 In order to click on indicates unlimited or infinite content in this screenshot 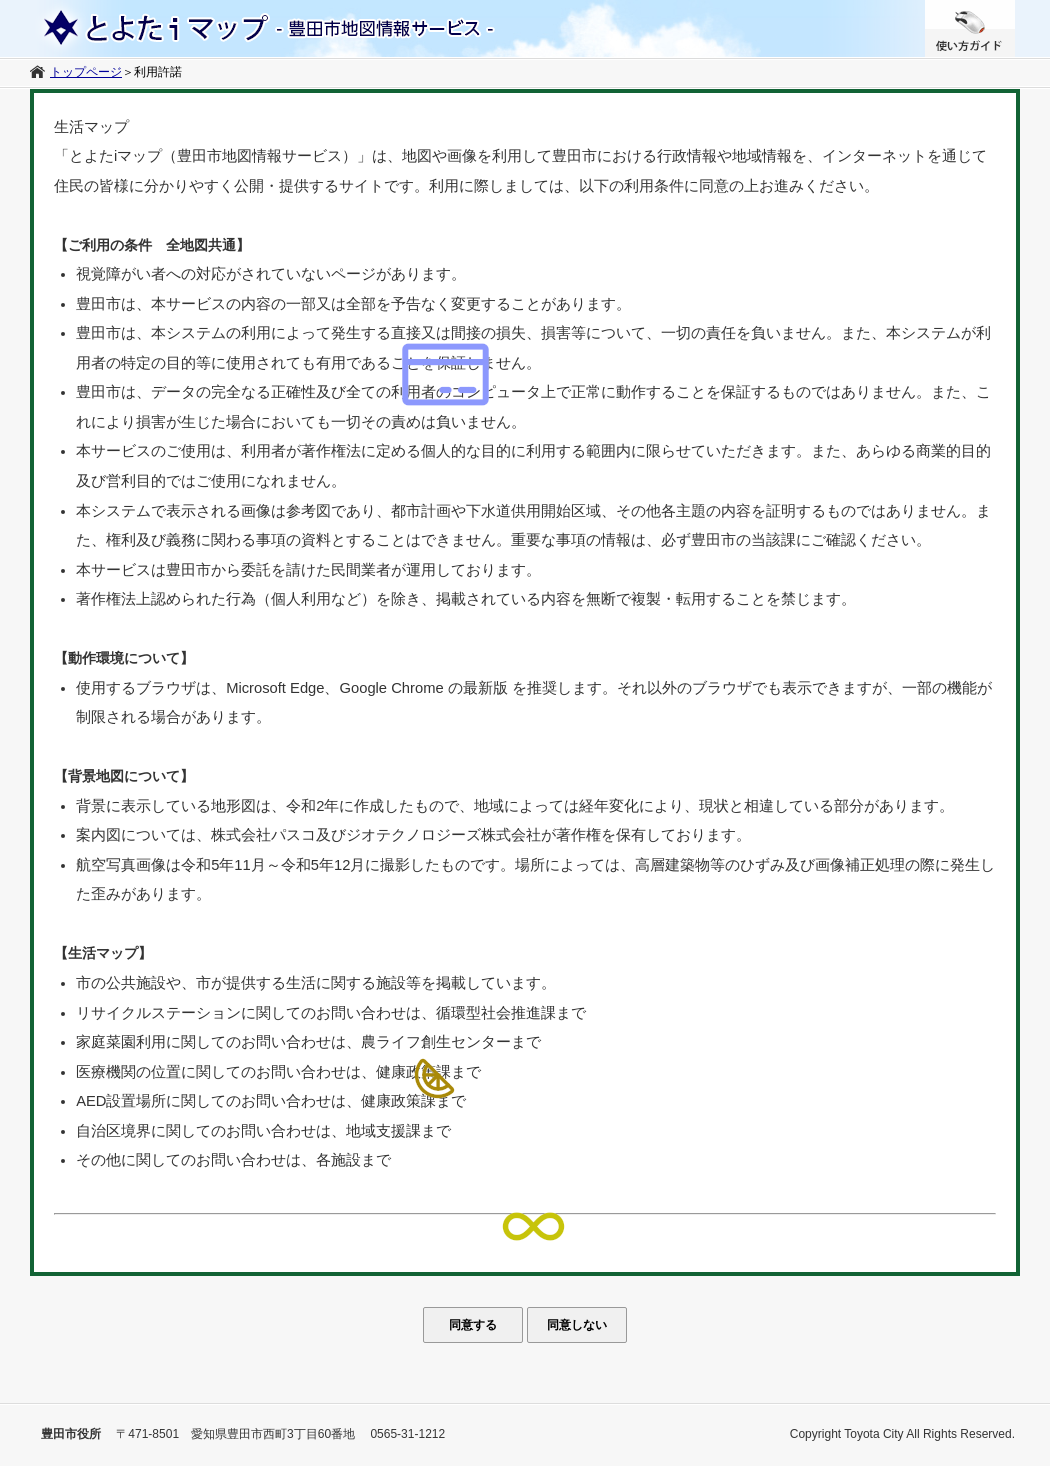, I will do `click(533, 1226)`.